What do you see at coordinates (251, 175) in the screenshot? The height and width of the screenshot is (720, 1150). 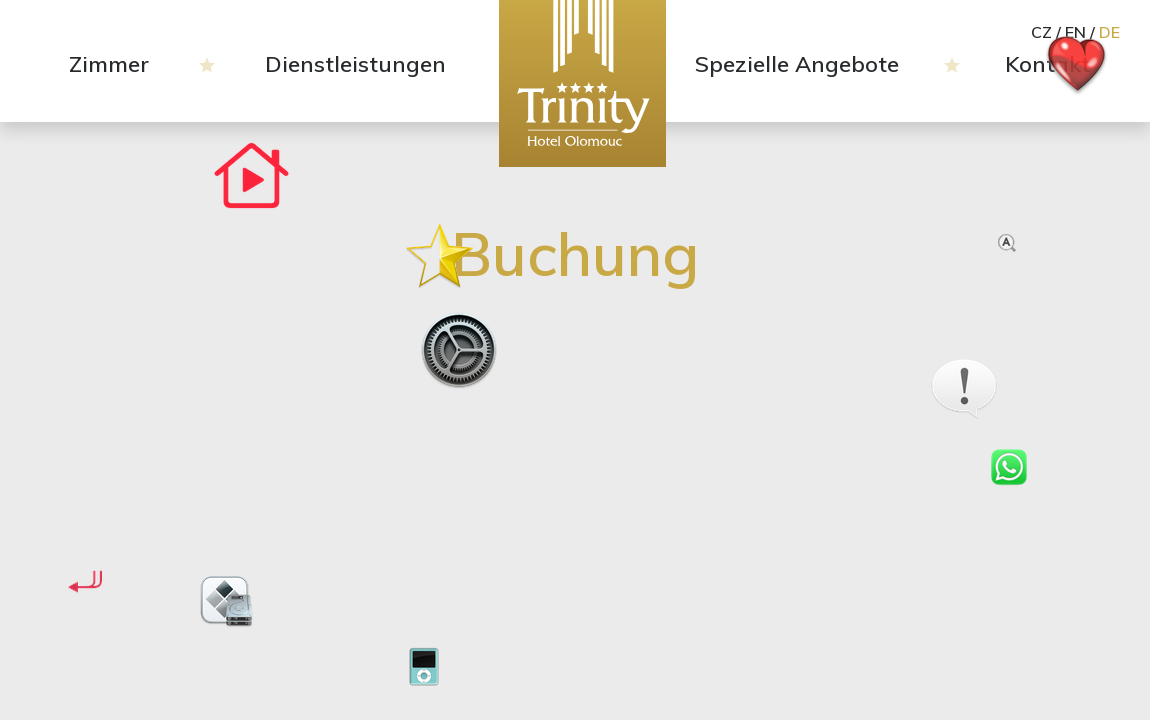 I see `access home sharing preferences` at bounding box center [251, 175].